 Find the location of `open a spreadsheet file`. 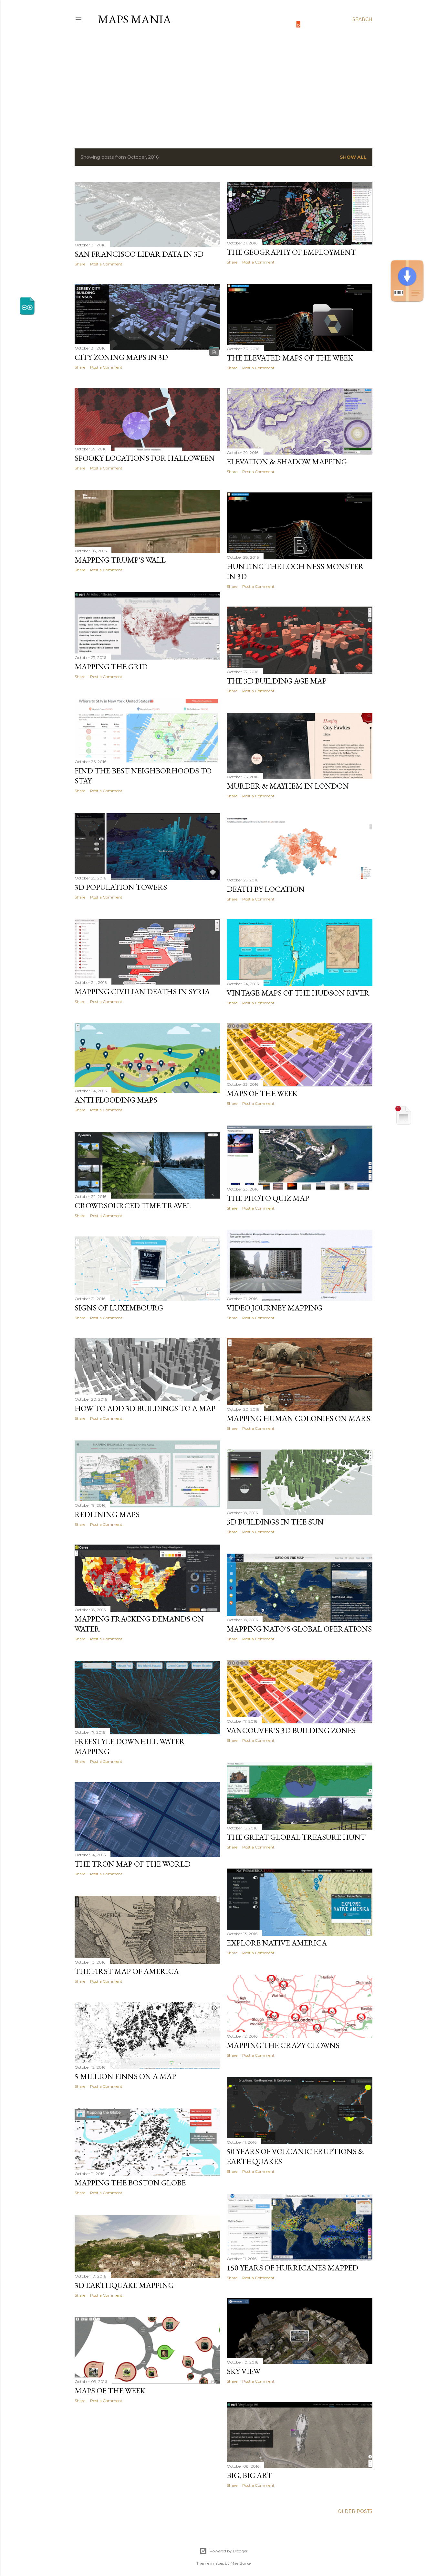

open a spreadsheet file is located at coordinates (172, 2062).